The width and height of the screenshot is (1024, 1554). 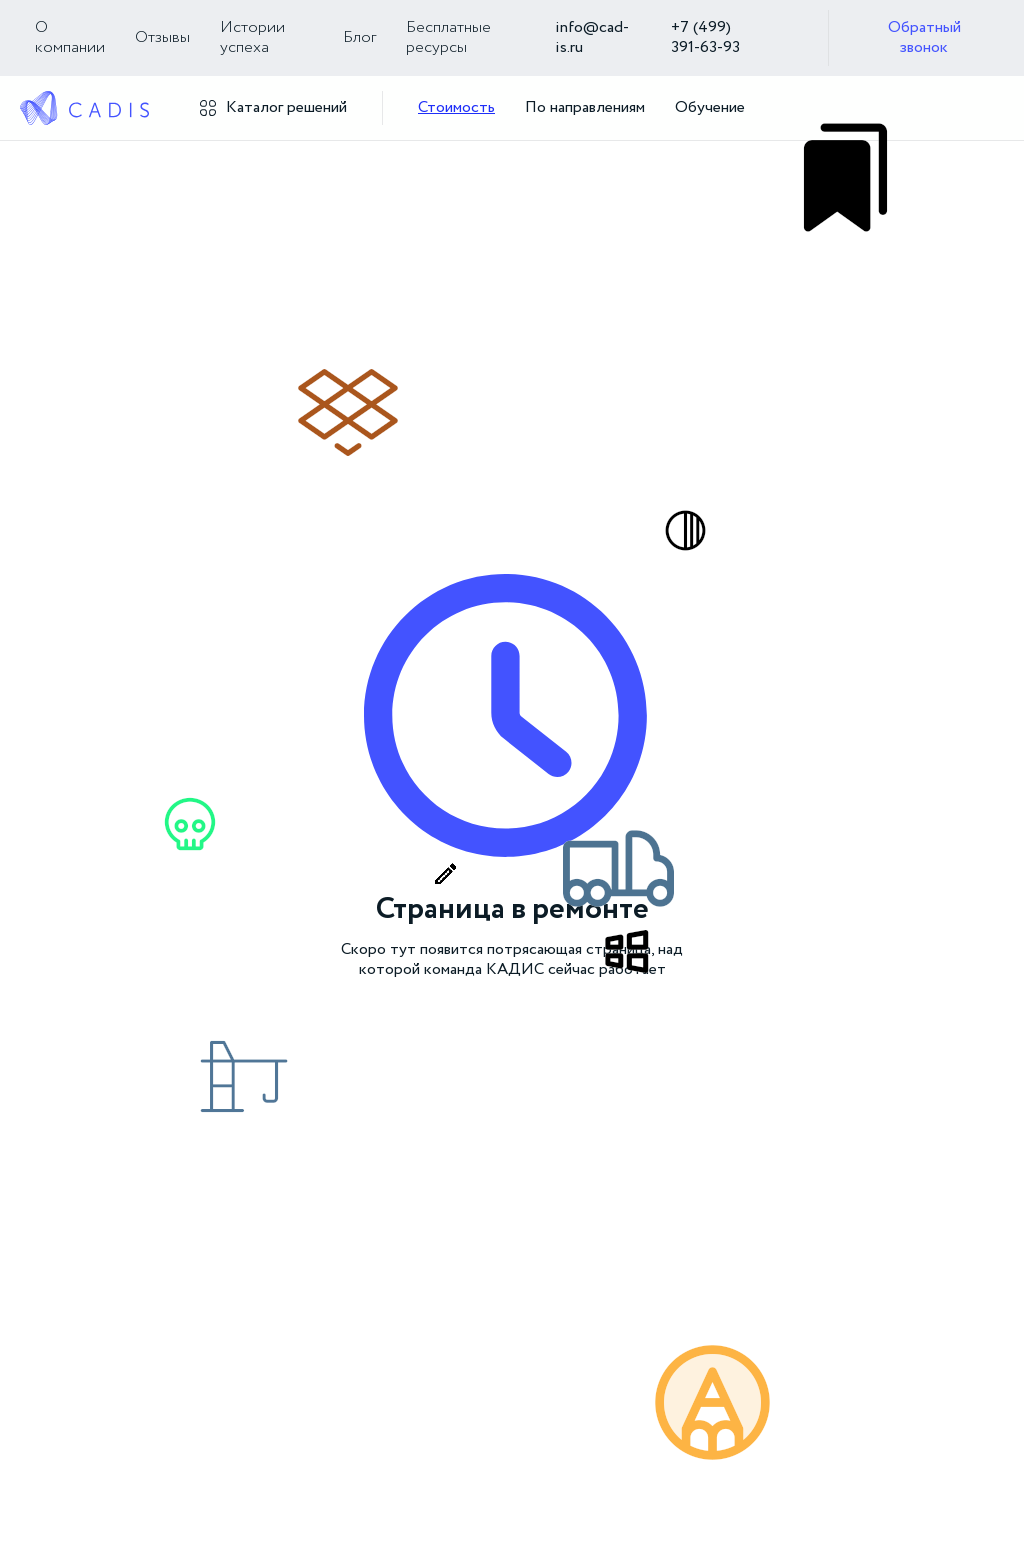 What do you see at coordinates (618, 868) in the screenshot?
I see `track shipment or delivery status` at bounding box center [618, 868].